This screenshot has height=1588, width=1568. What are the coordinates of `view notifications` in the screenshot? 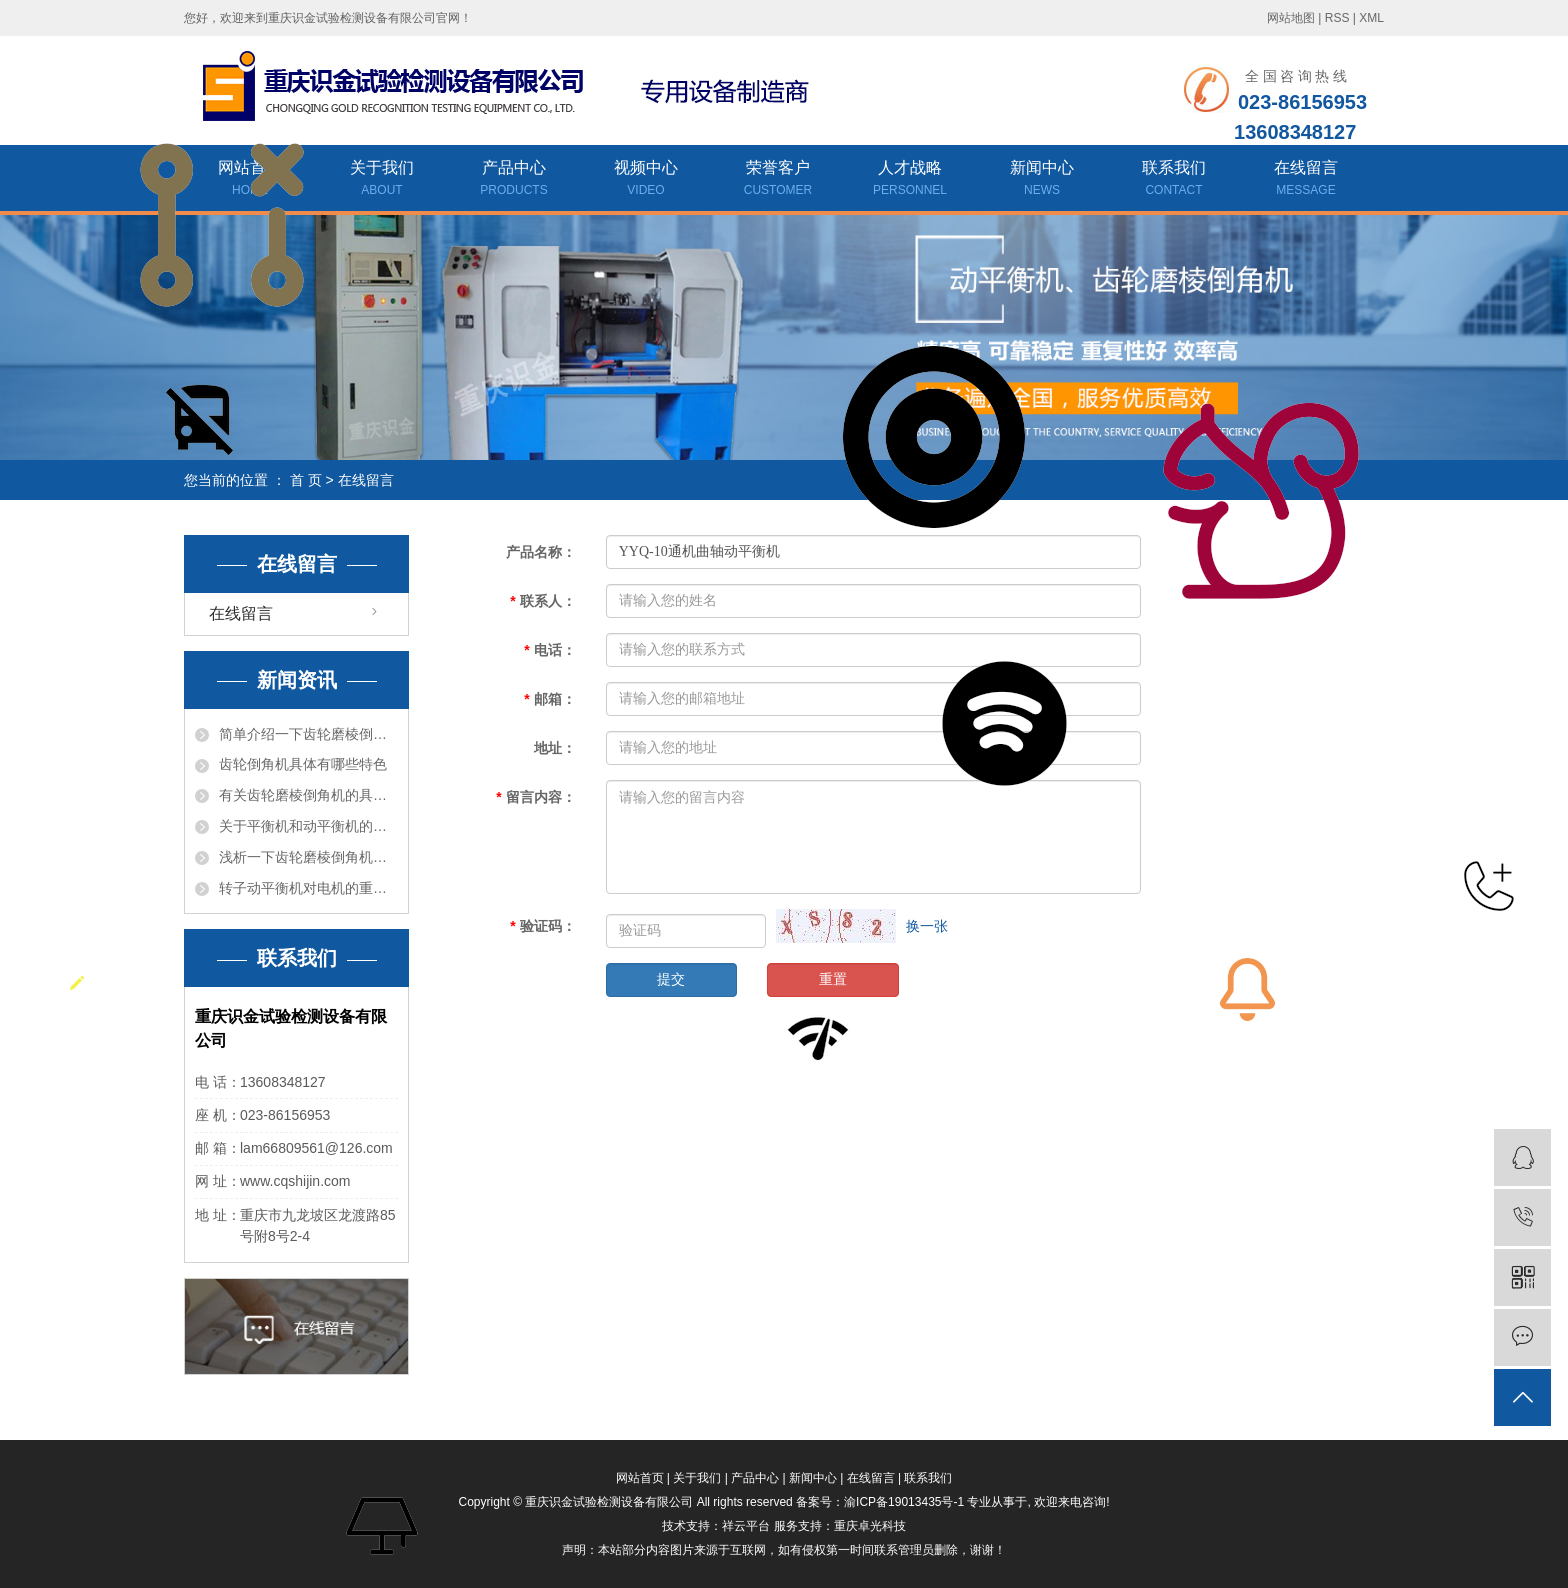 It's located at (1247, 989).